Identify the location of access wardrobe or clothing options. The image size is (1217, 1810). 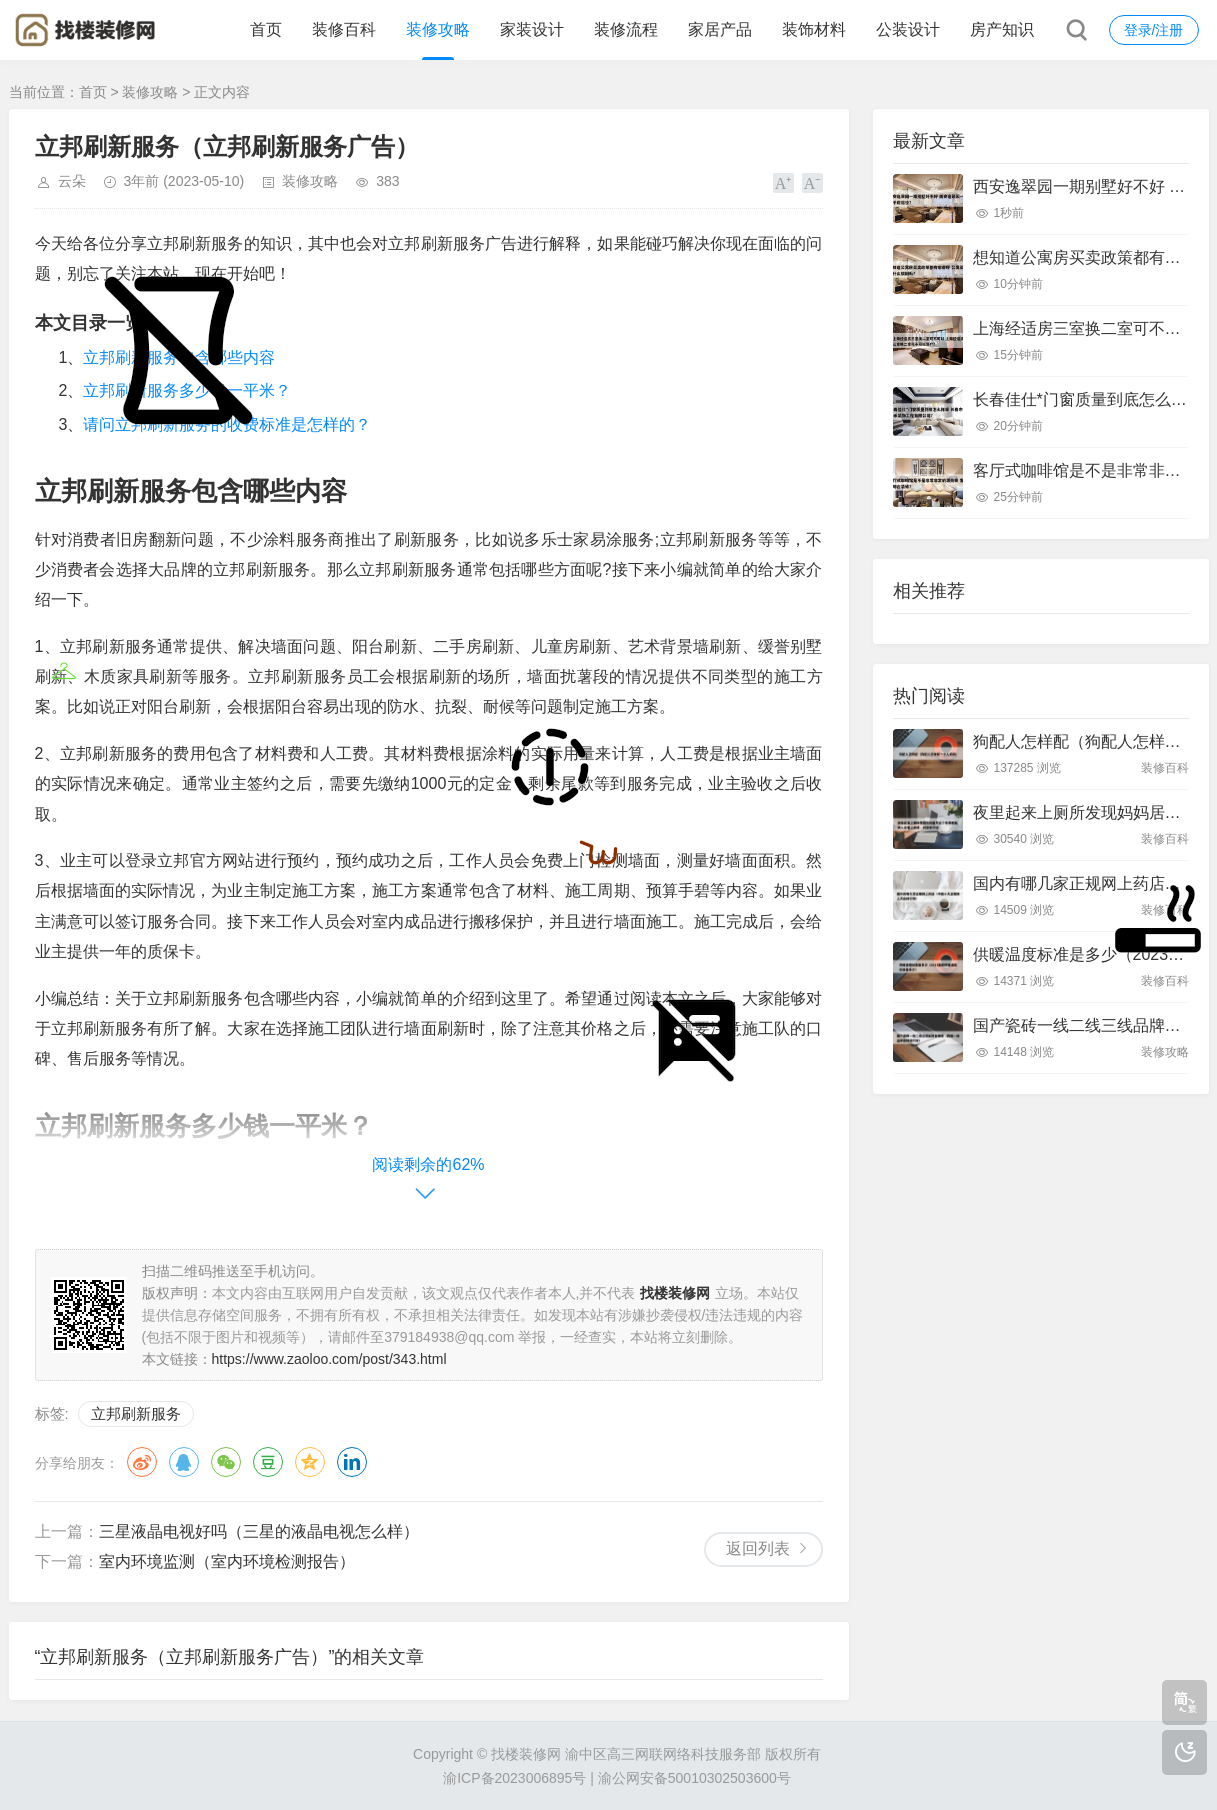
(64, 672).